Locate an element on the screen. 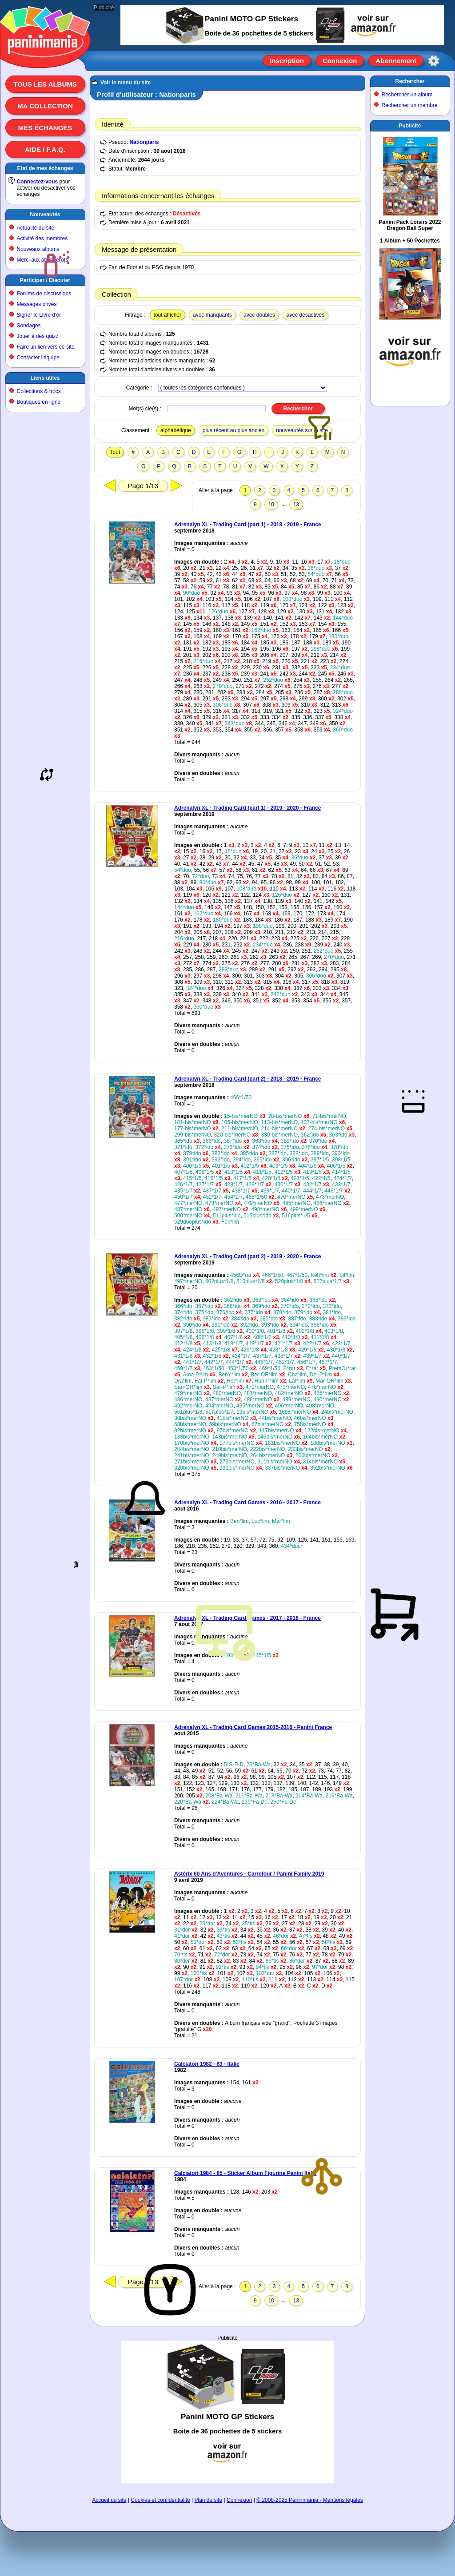 This screenshot has width=455, height=2576. swap or exchange items is located at coordinates (47, 775).